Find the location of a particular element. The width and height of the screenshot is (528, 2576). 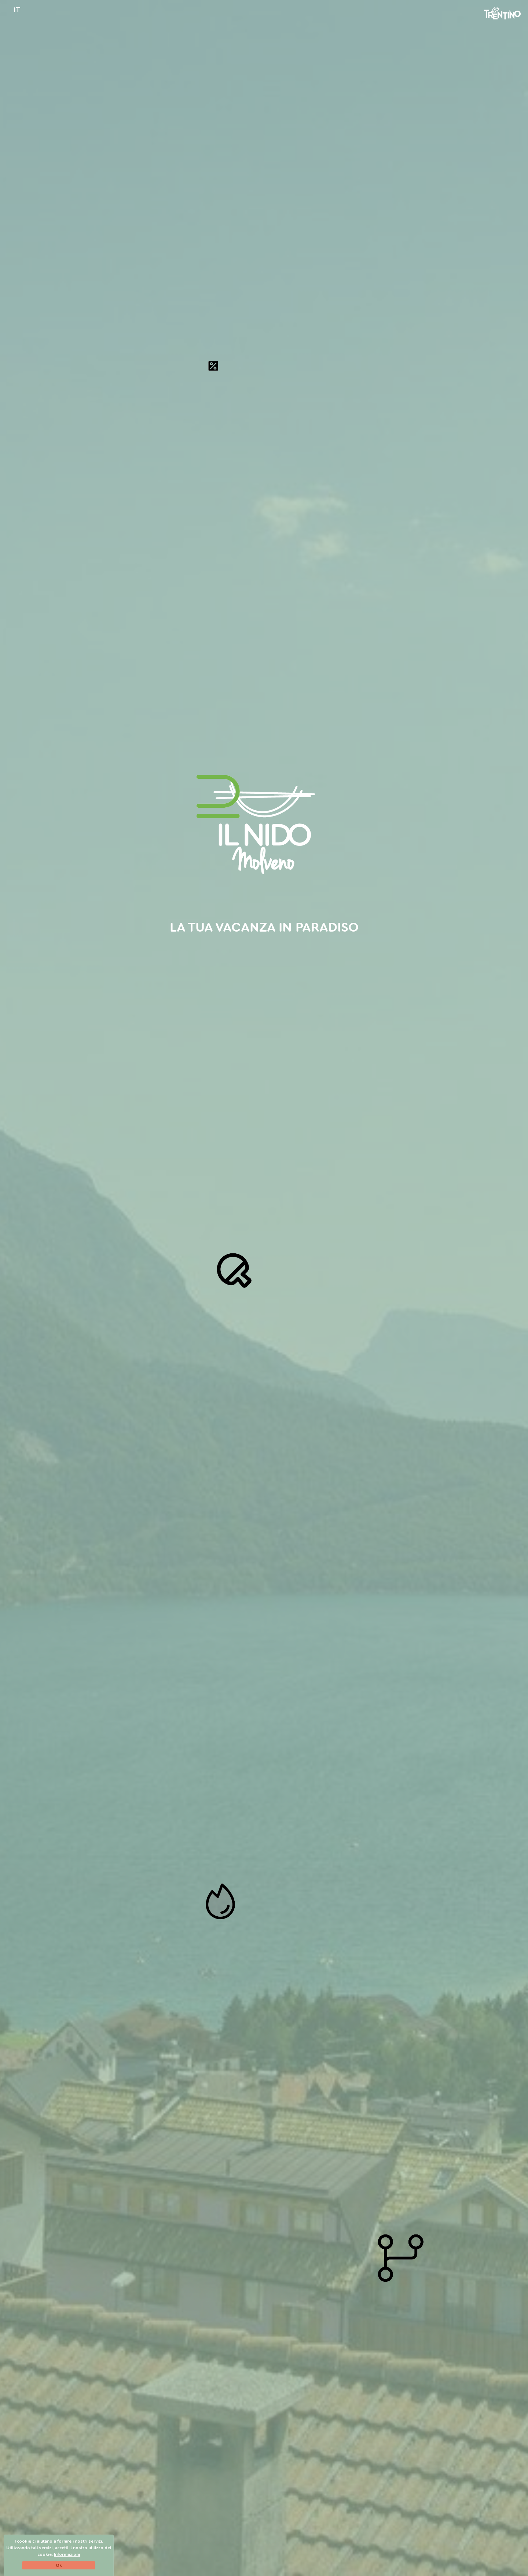

view repository branches is located at coordinates (397, 2258).